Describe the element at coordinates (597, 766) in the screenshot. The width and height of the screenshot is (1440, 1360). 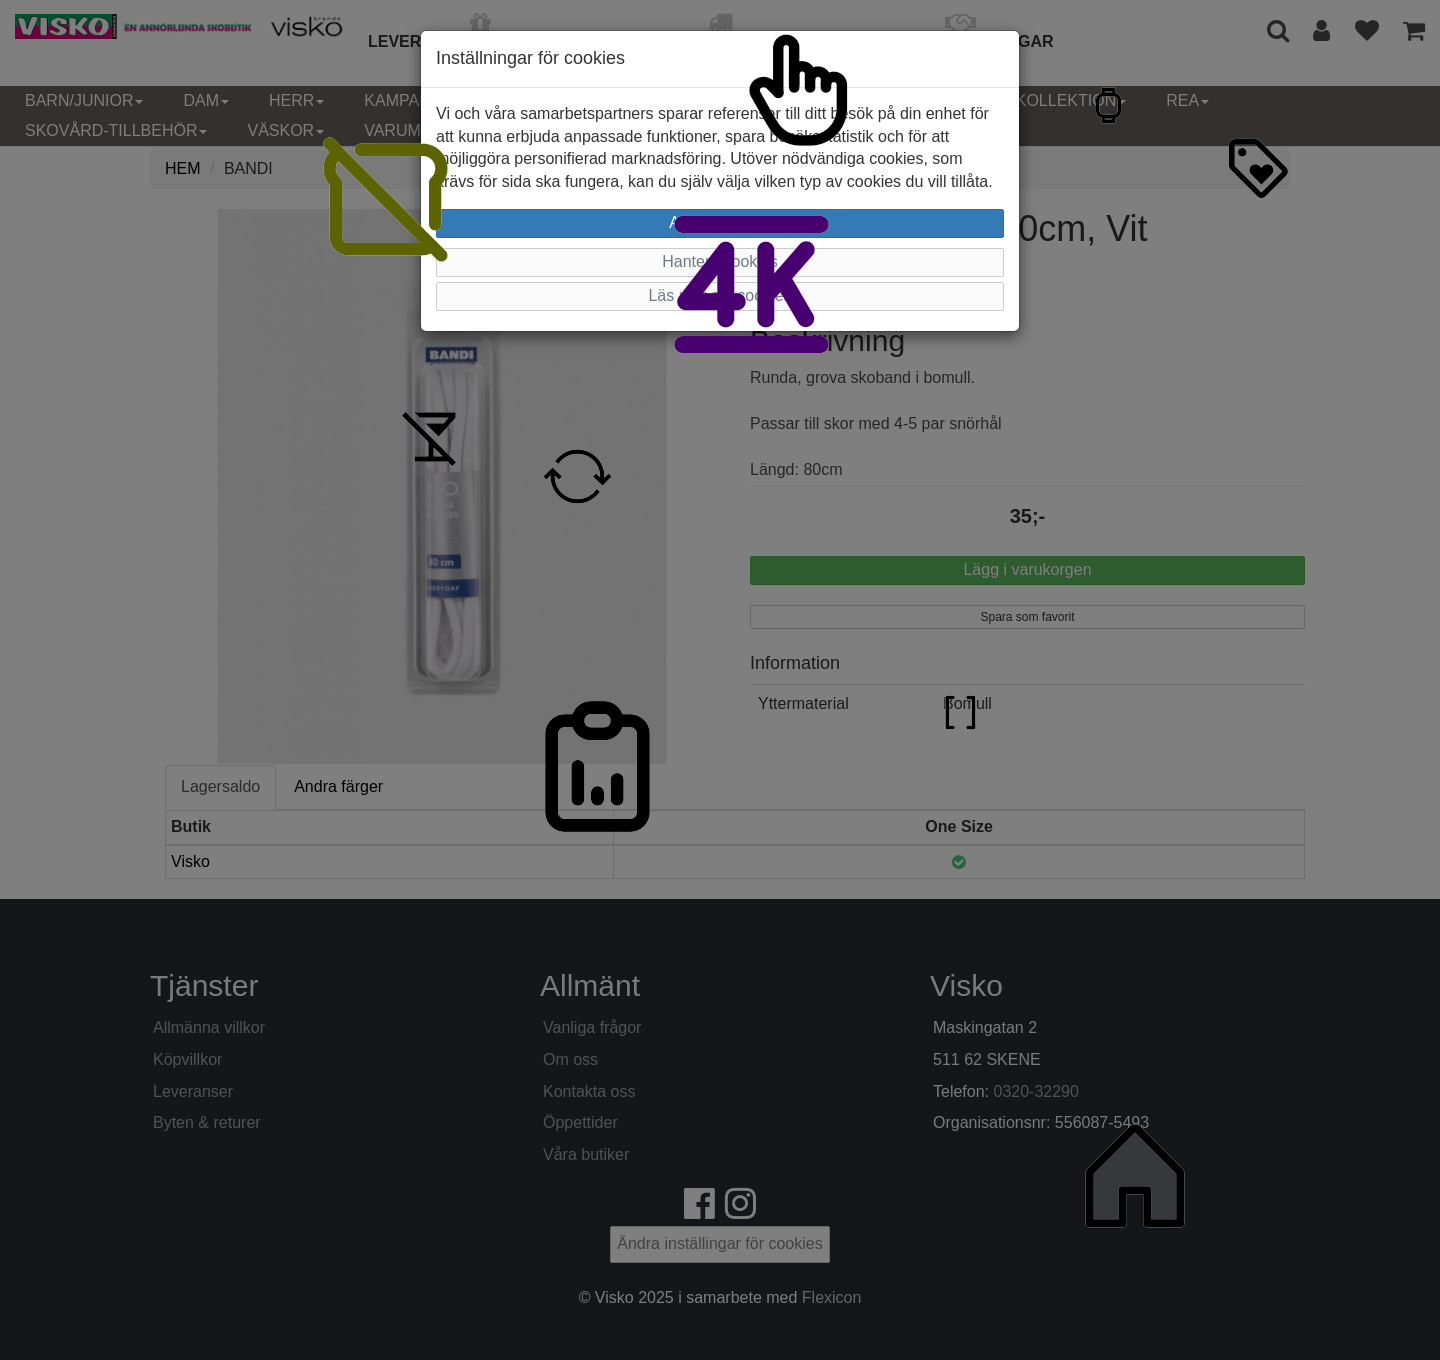
I see `view analytics report` at that location.